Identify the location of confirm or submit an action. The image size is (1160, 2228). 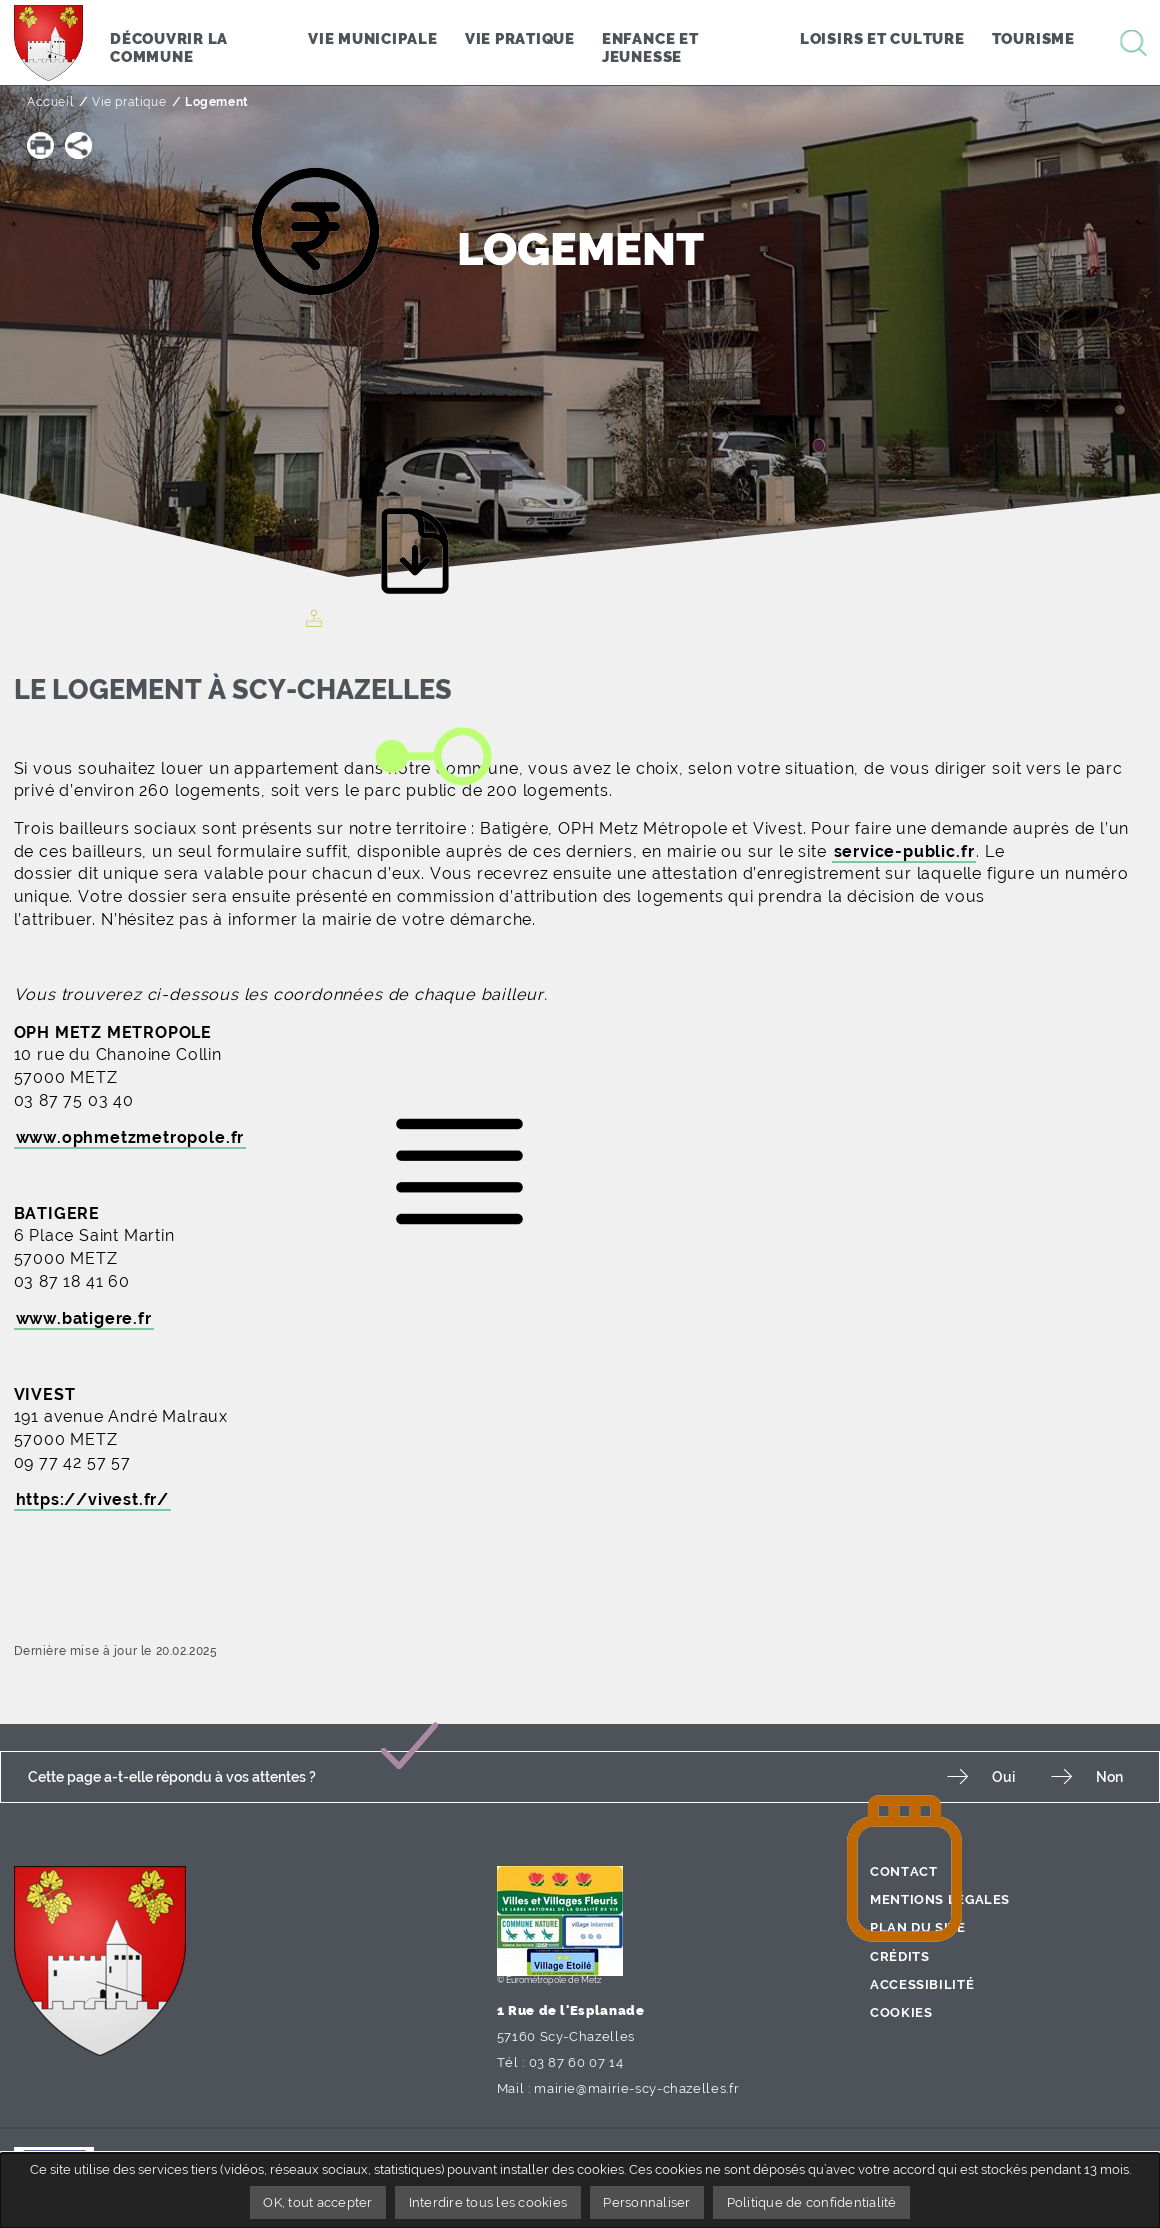
(409, 1745).